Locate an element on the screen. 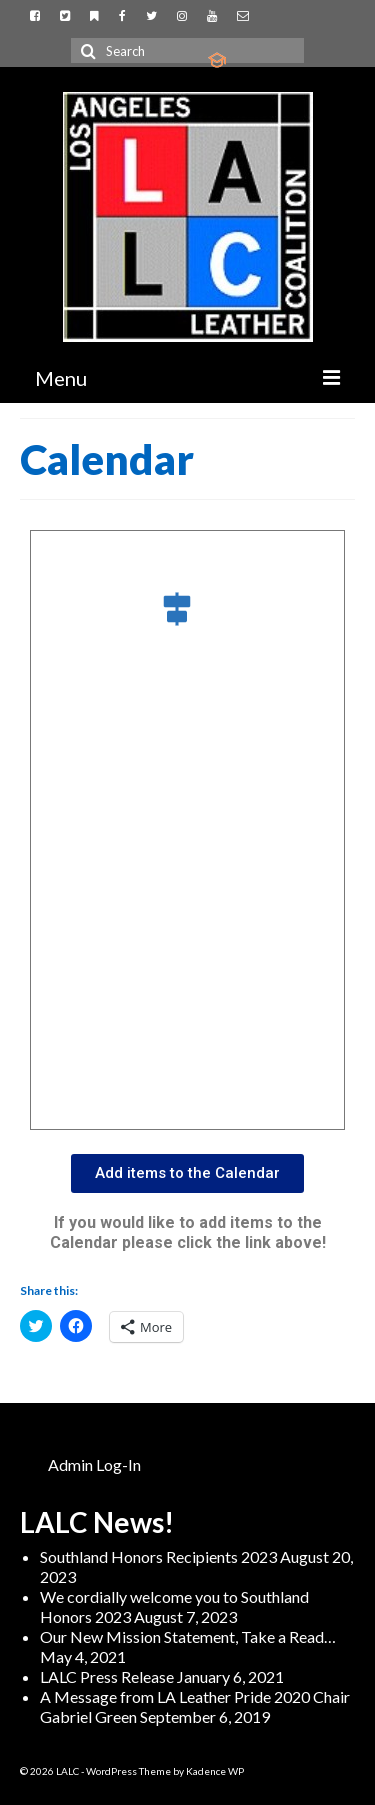 The height and width of the screenshot is (1805, 375). align selected items to horizontal center is located at coordinates (177, 609).